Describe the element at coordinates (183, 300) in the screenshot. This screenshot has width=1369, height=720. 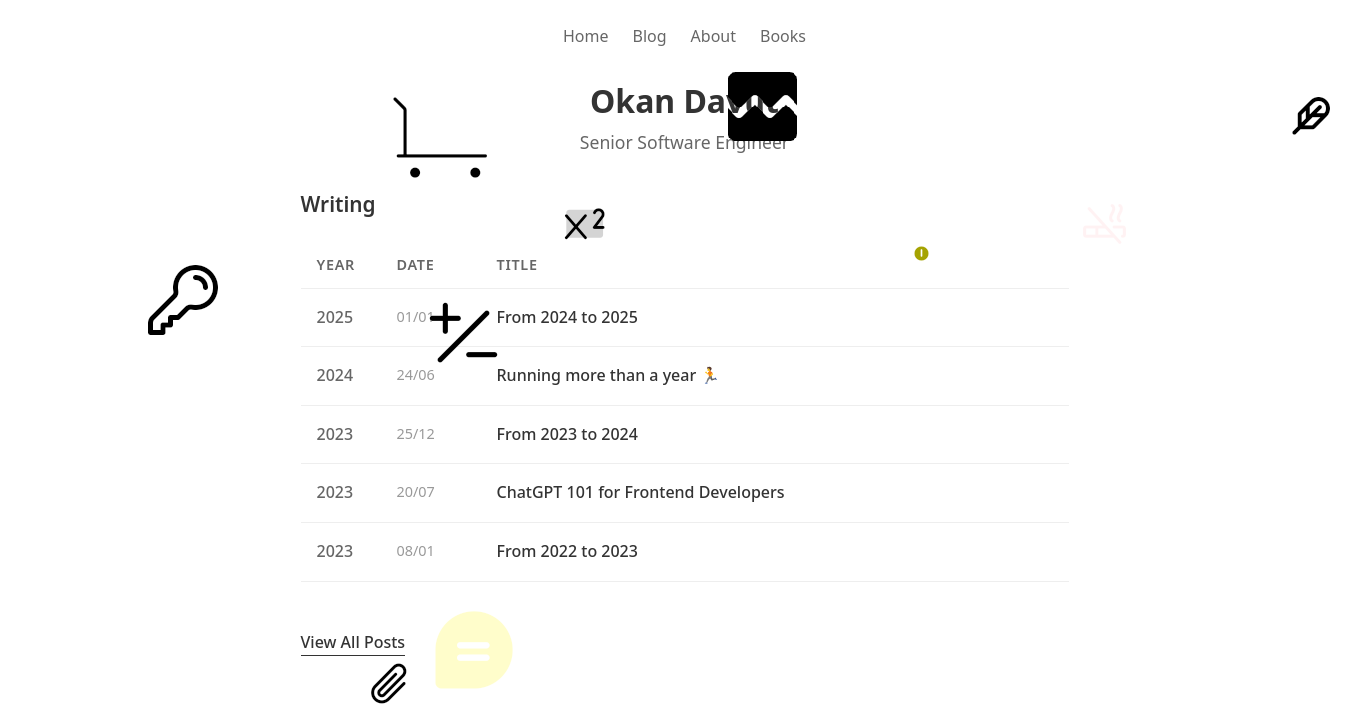
I see `access security or authentication settings` at that location.